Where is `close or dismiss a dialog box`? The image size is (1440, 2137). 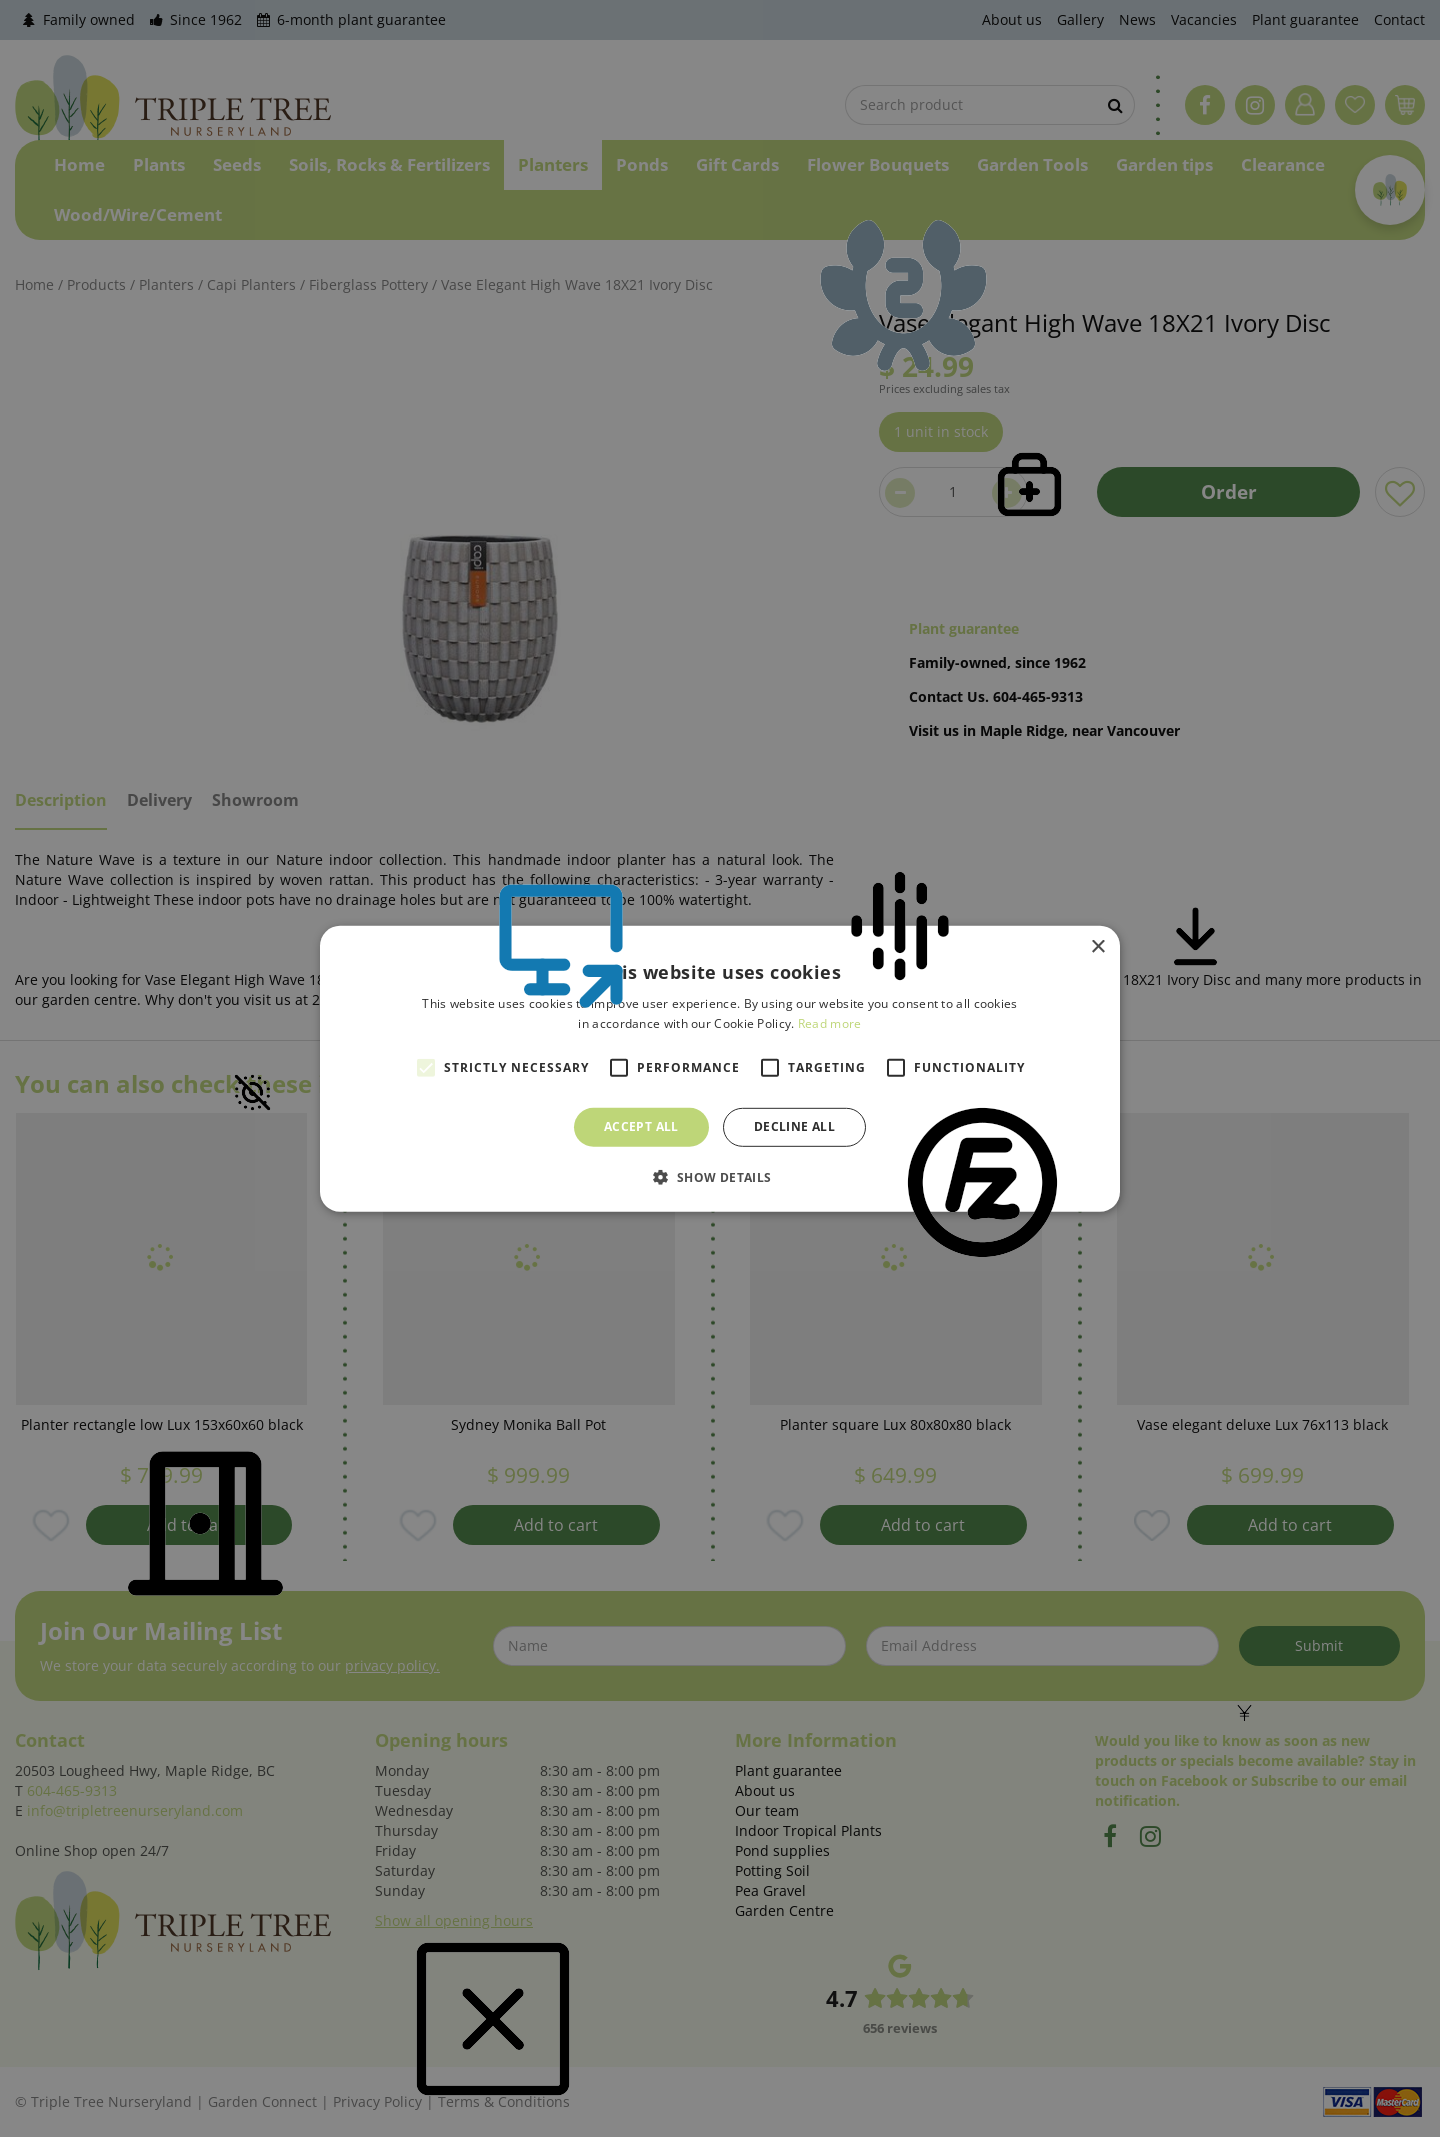
close or dismiss a dialog box is located at coordinates (493, 2019).